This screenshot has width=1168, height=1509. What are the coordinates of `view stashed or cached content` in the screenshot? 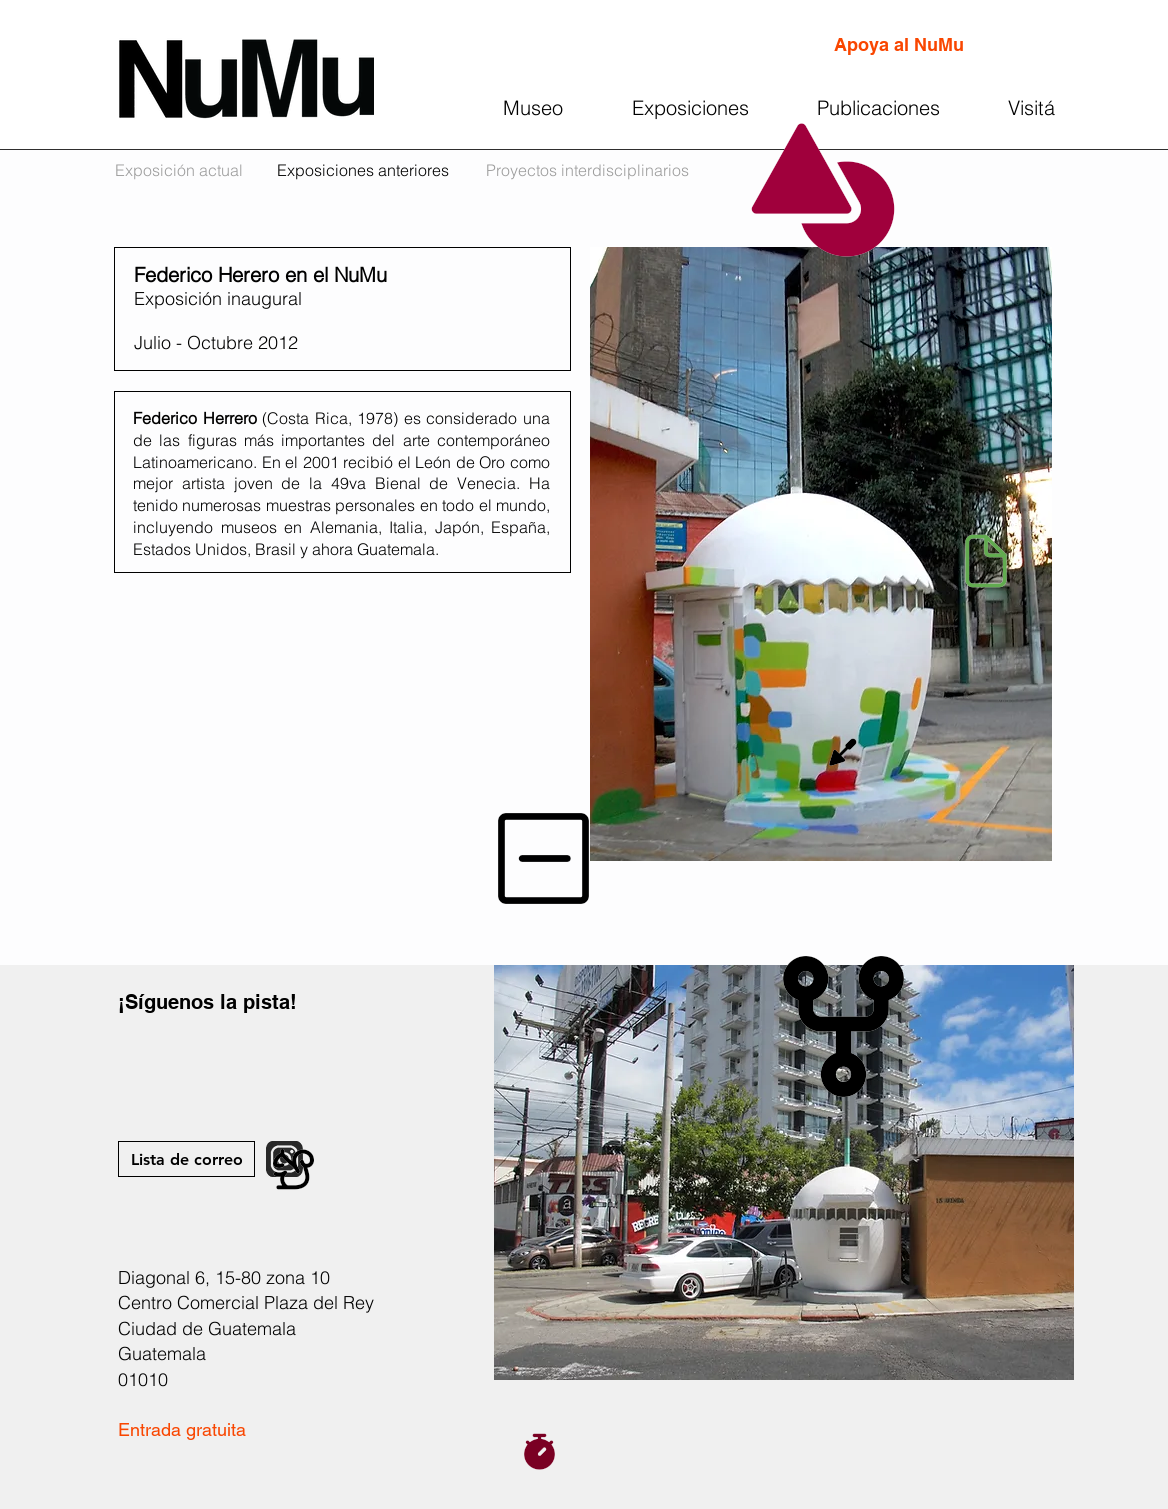 It's located at (292, 1170).